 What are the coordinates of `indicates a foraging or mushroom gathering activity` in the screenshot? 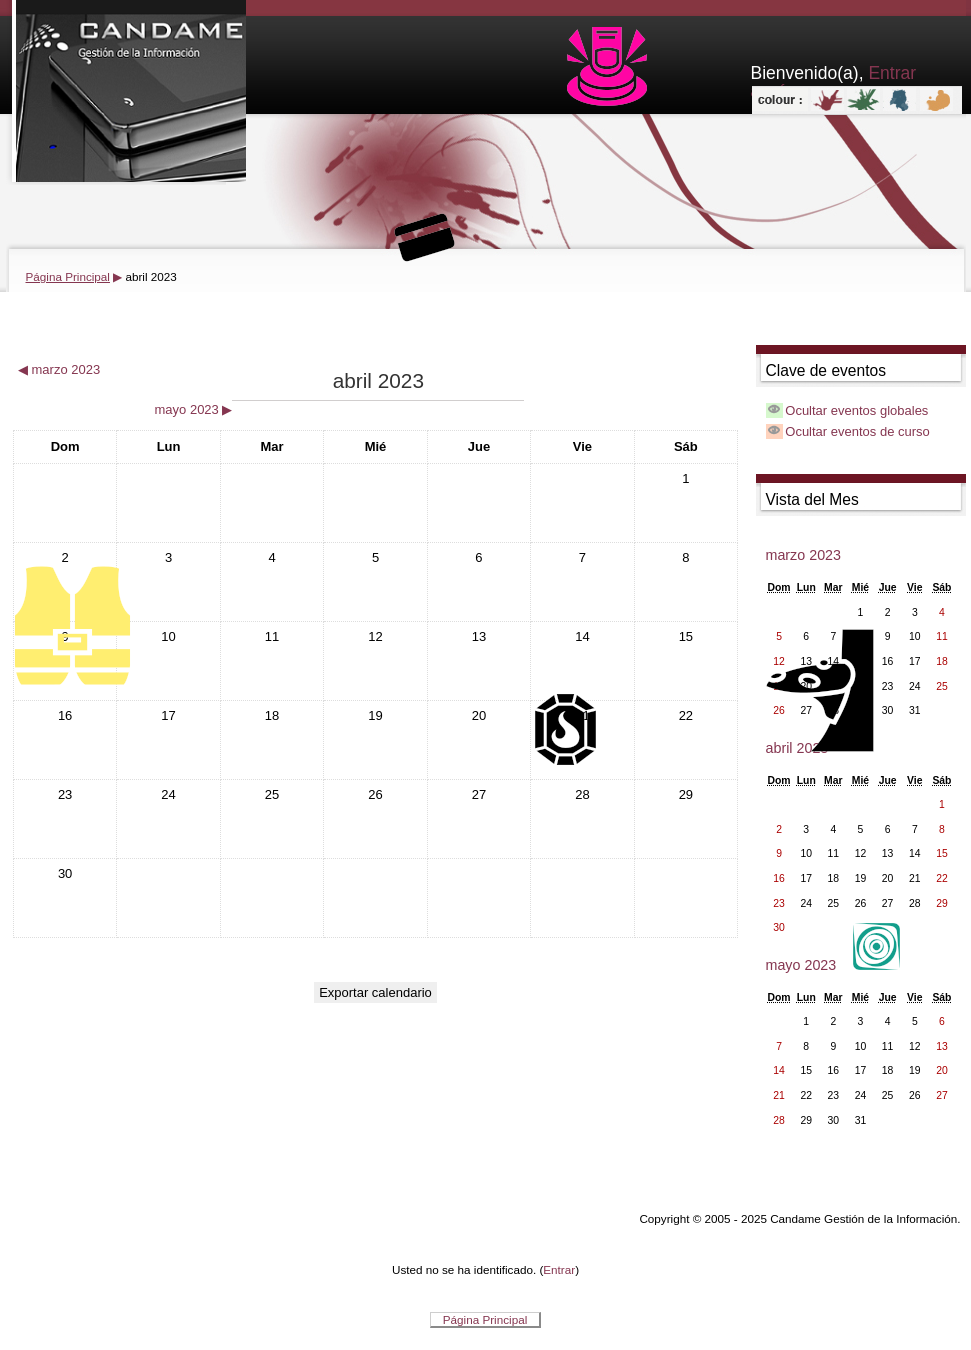 It's located at (812, 690).